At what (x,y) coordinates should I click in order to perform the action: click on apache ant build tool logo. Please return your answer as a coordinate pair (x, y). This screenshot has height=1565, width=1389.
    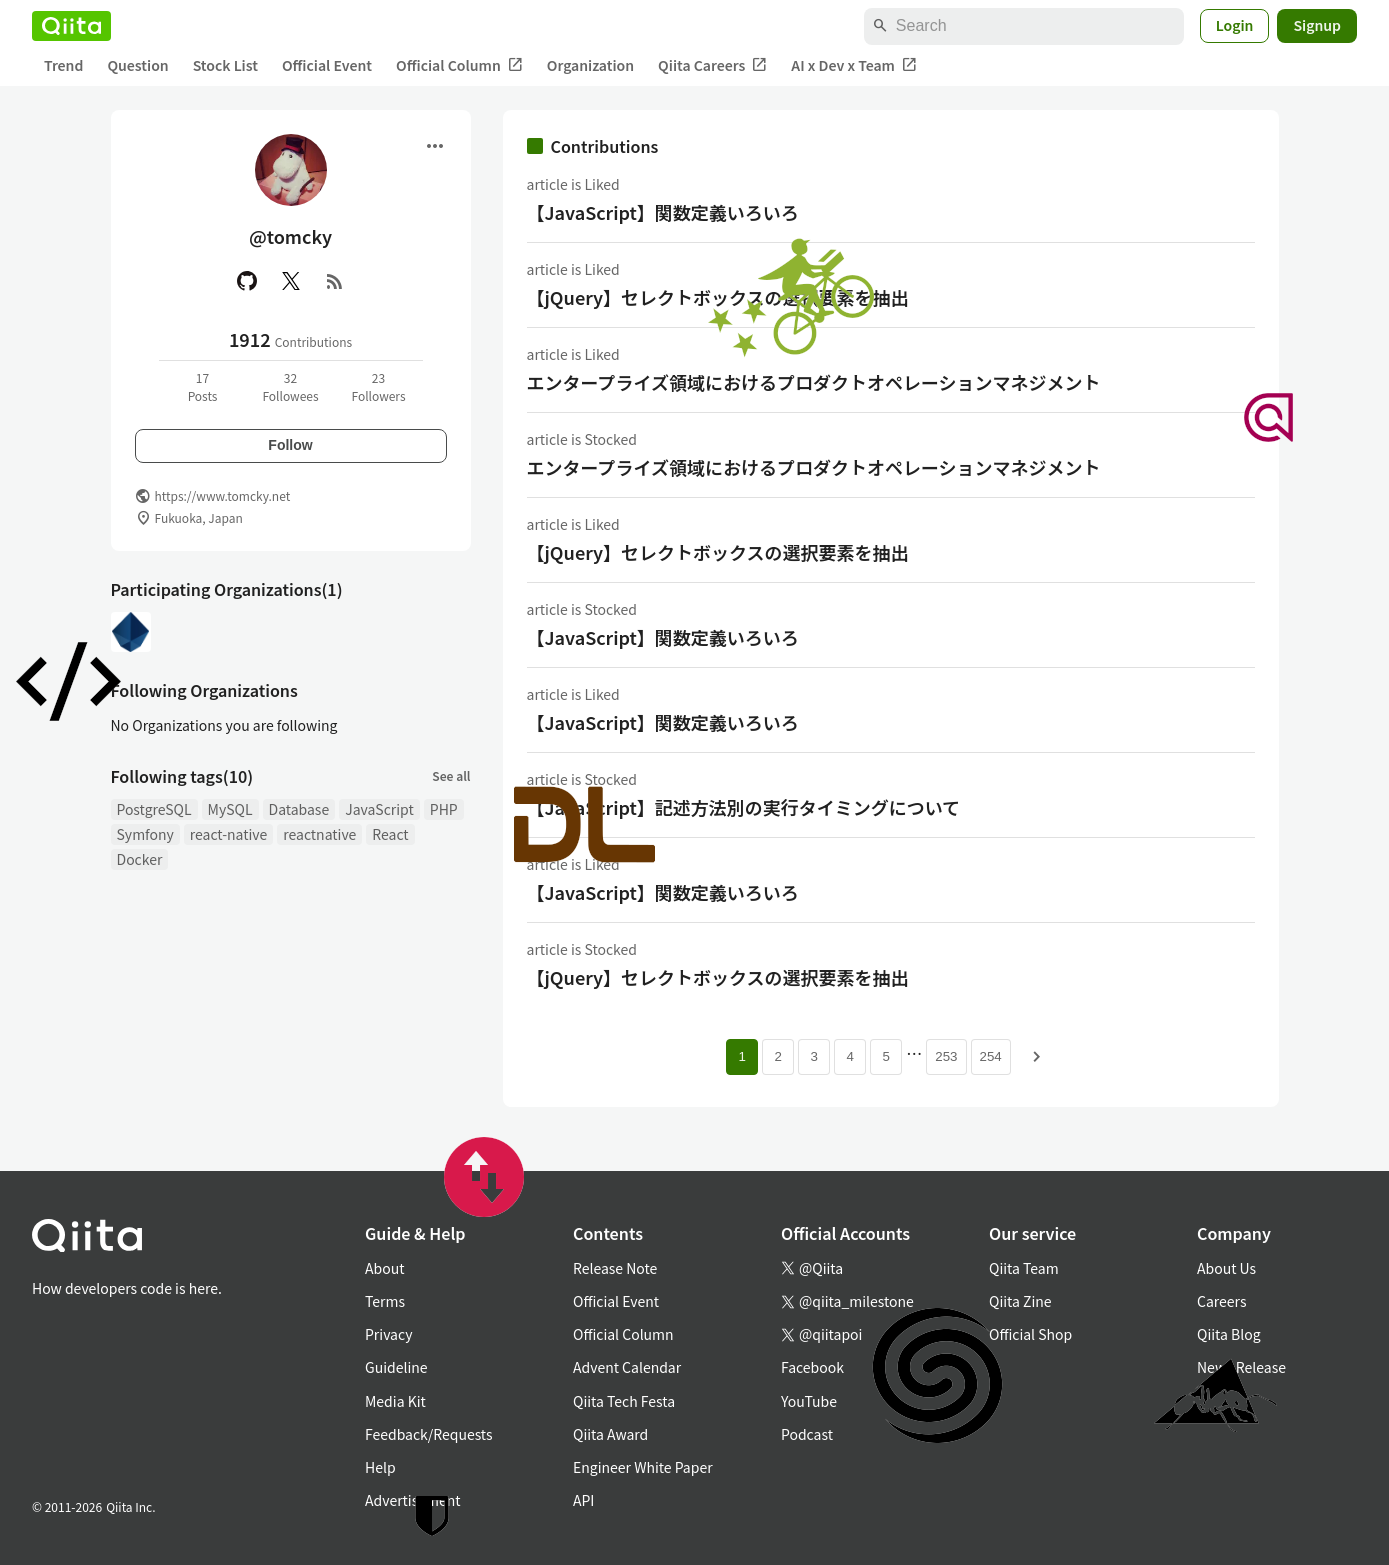
    Looking at the image, I should click on (1215, 1395).